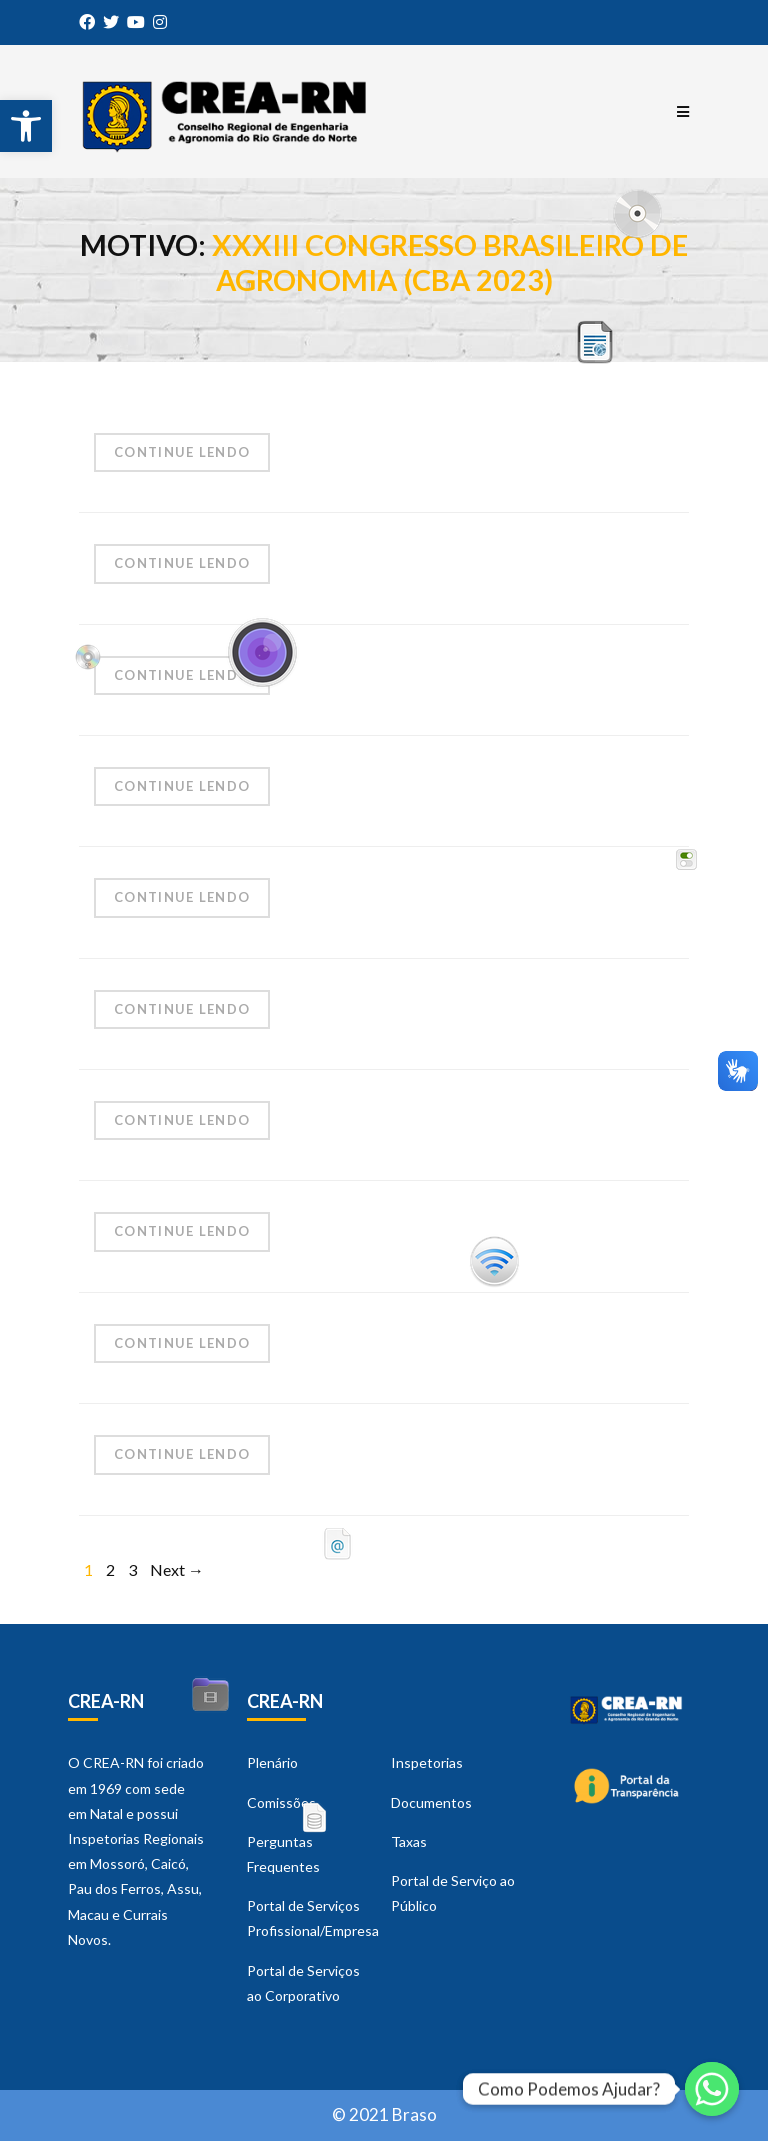 Image resolution: width=768 pixels, height=2141 pixels. Describe the element at coordinates (262, 652) in the screenshot. I see `open the camera app` at that location.